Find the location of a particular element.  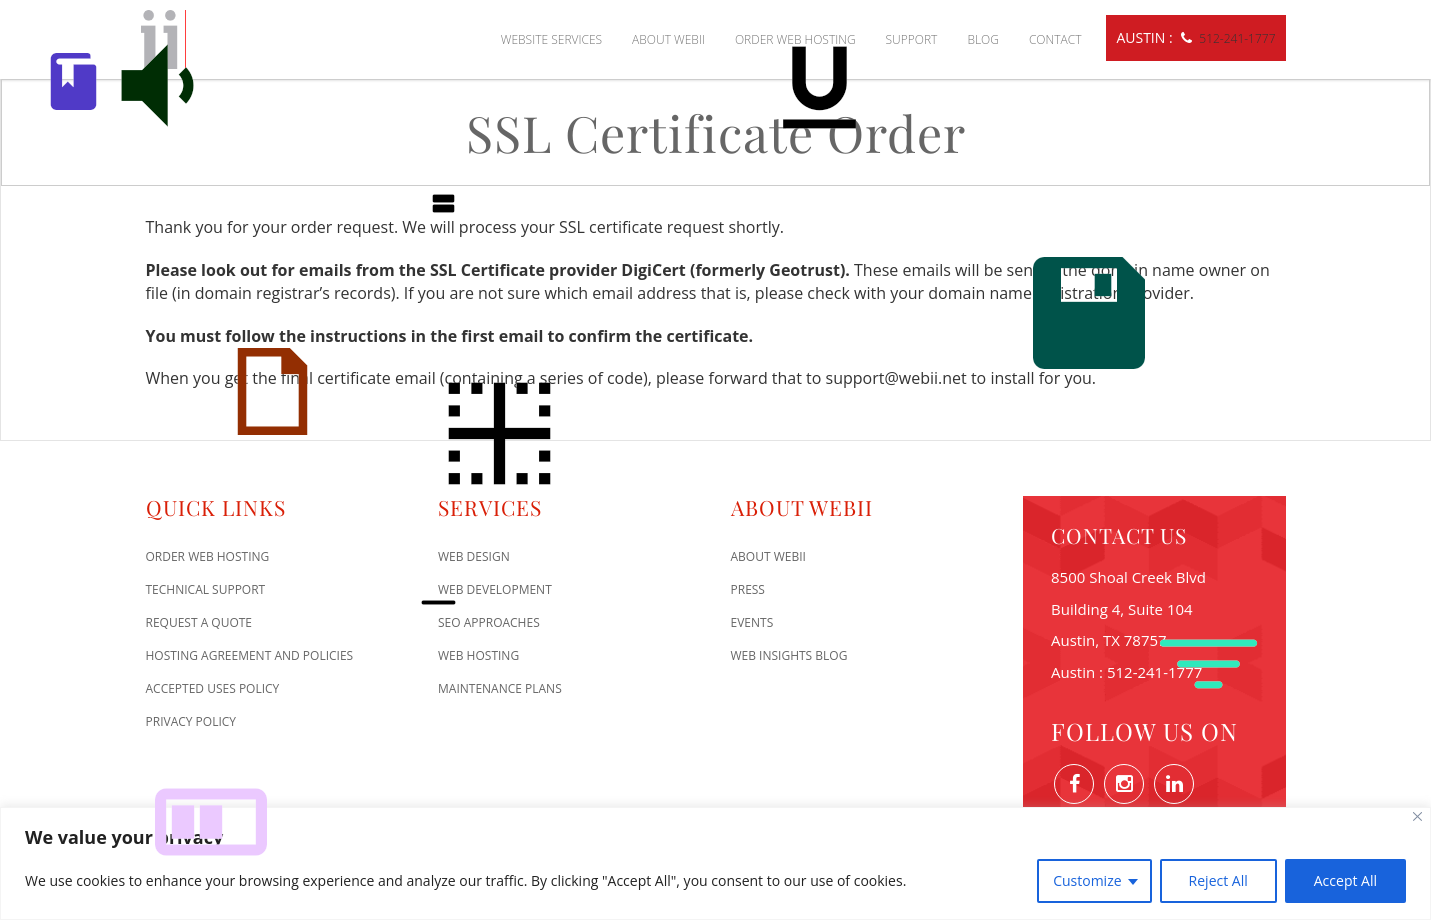

decrease quantity or value is located at coordinates (438, 602).